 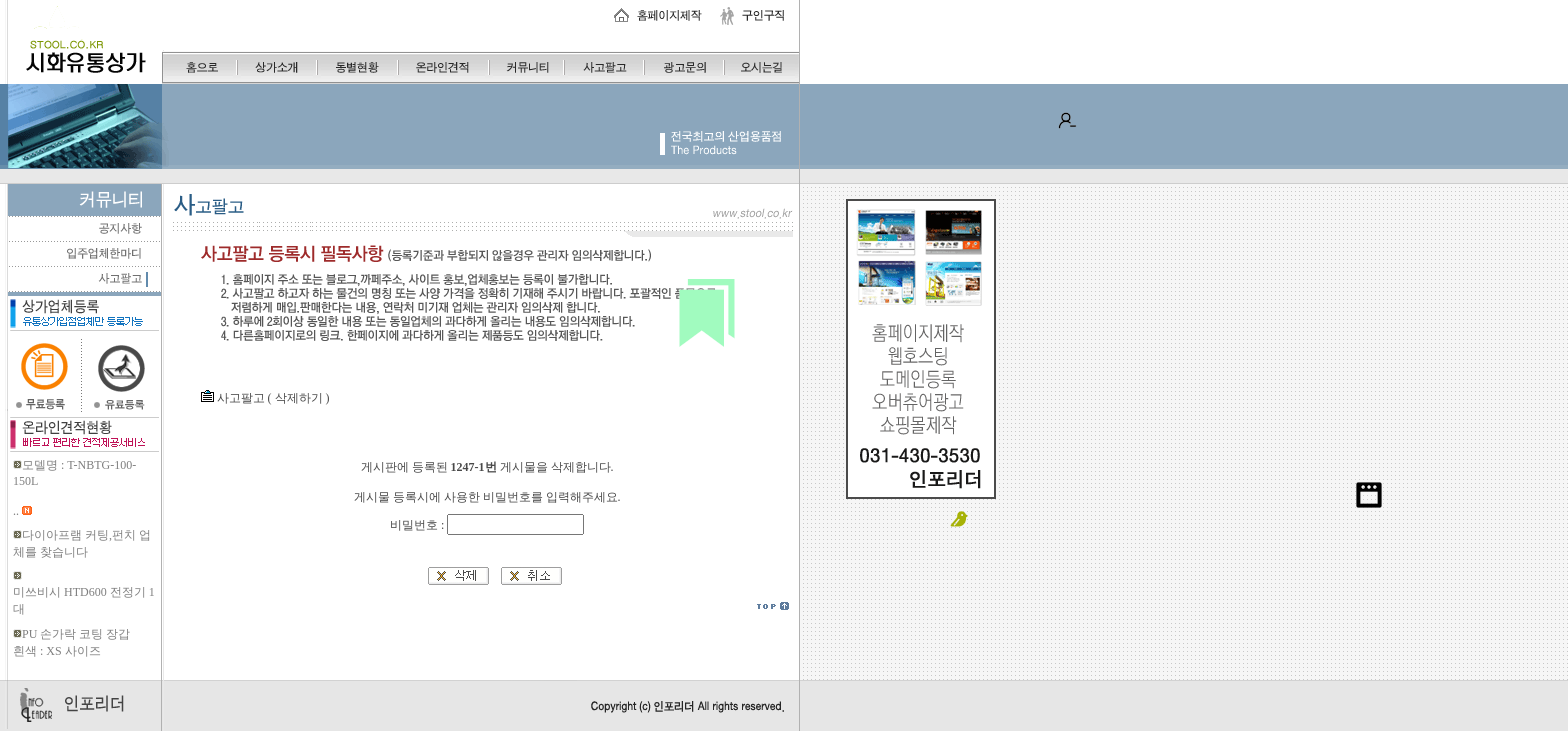 I want to click on access twitter or social media sharing, so click(x=959, y=519).